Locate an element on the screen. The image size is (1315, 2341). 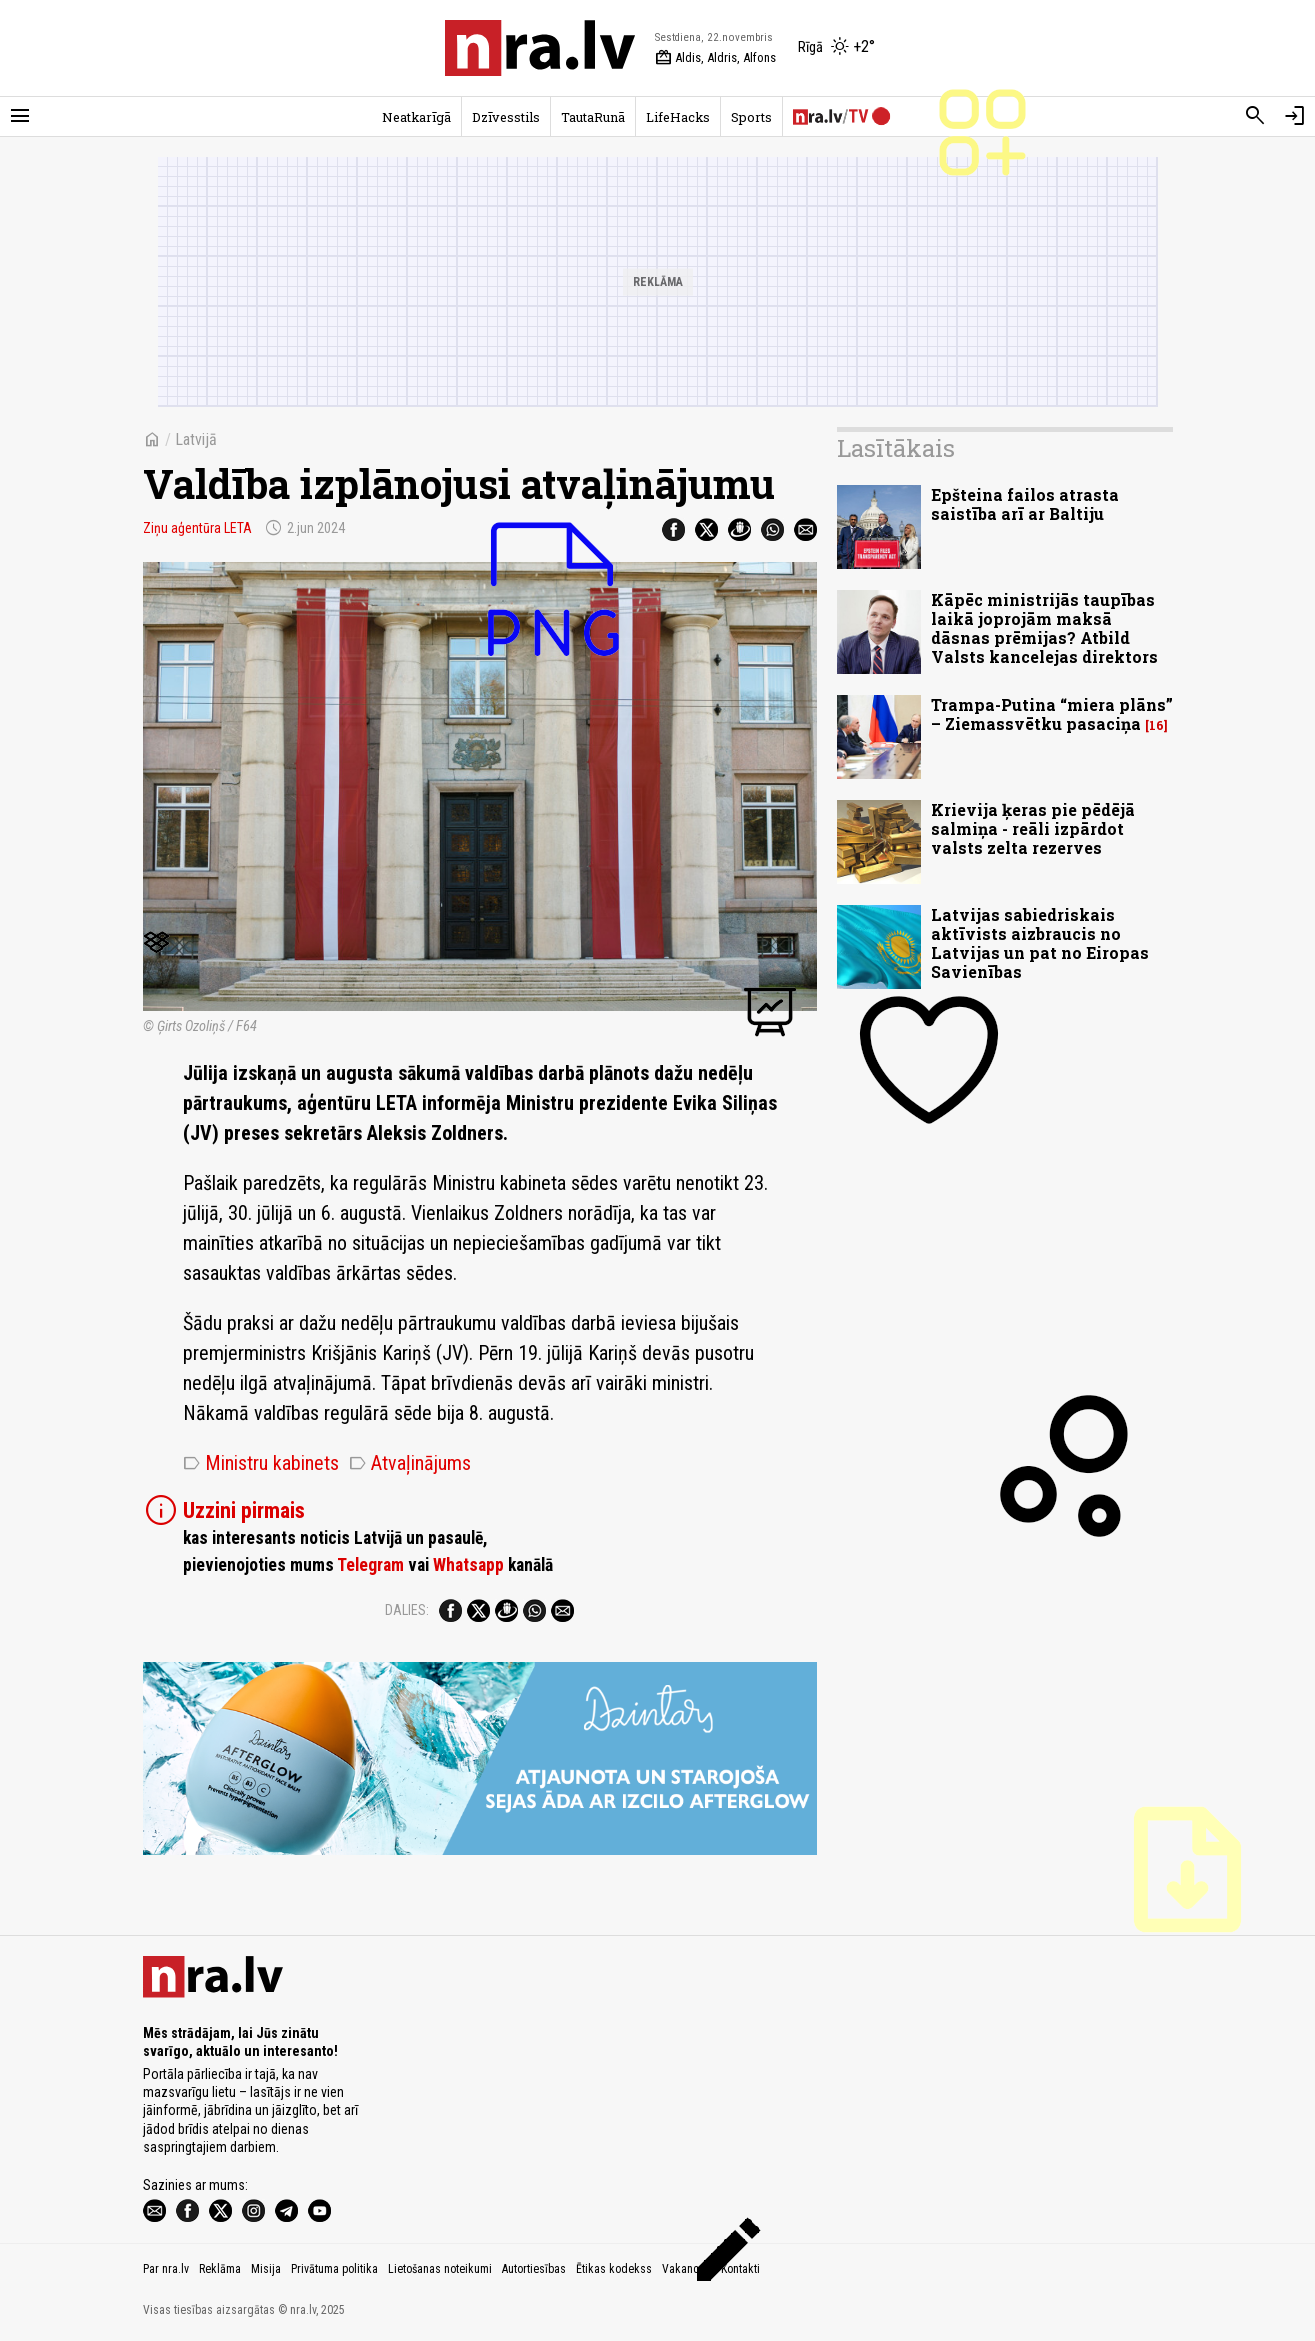
add item to favorites is located at coordinates (929, 1060).